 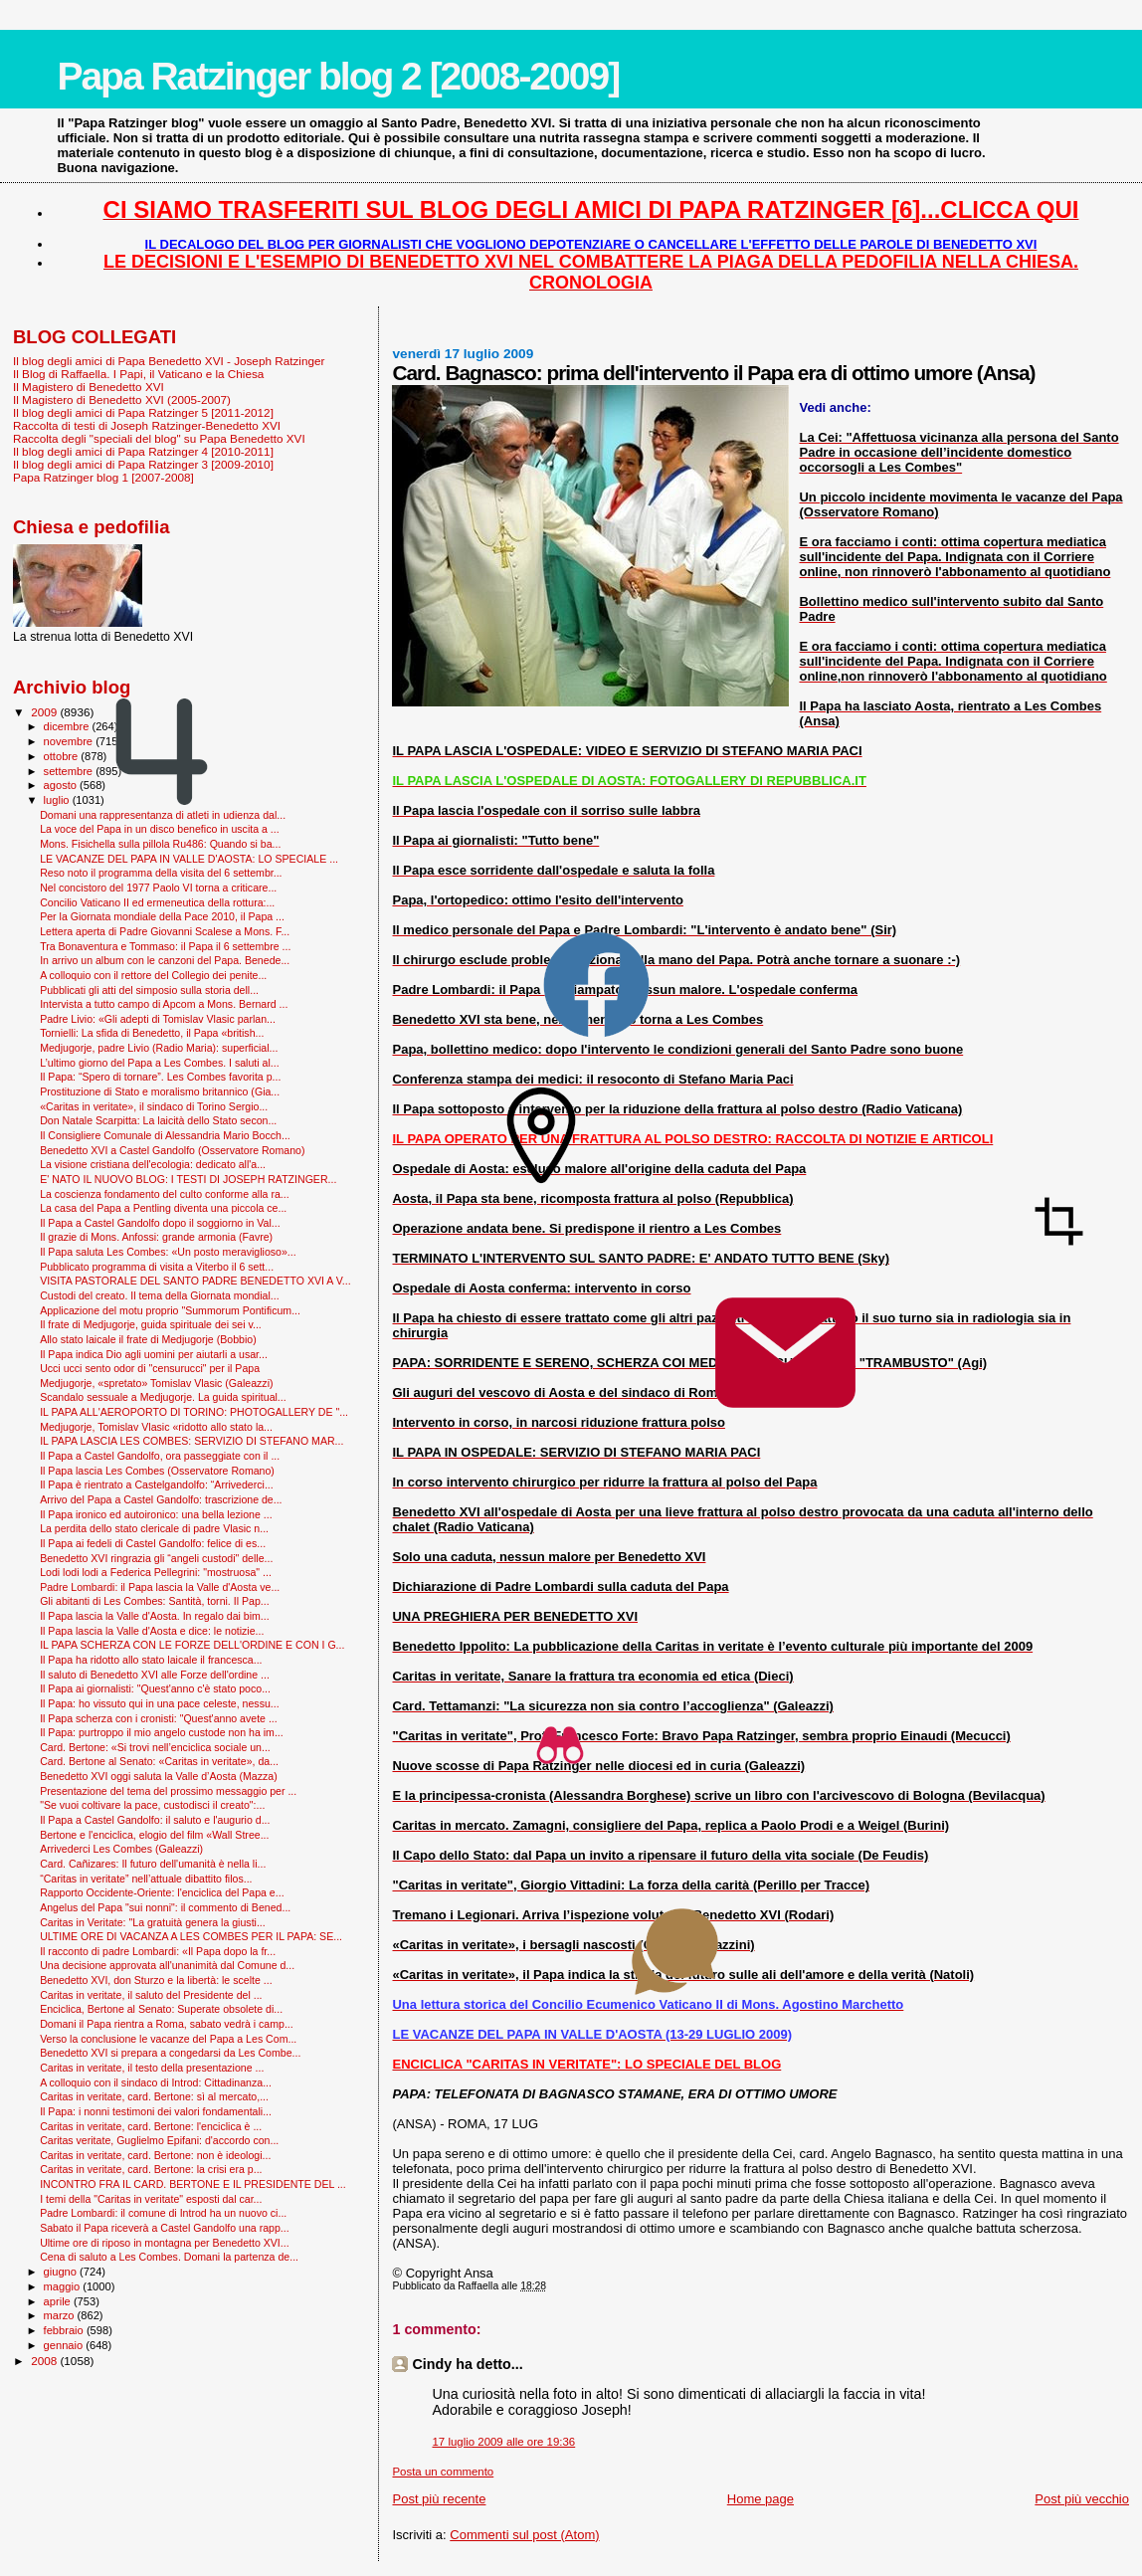 I want to click on search or explore content, so click(x=560, y=1745).